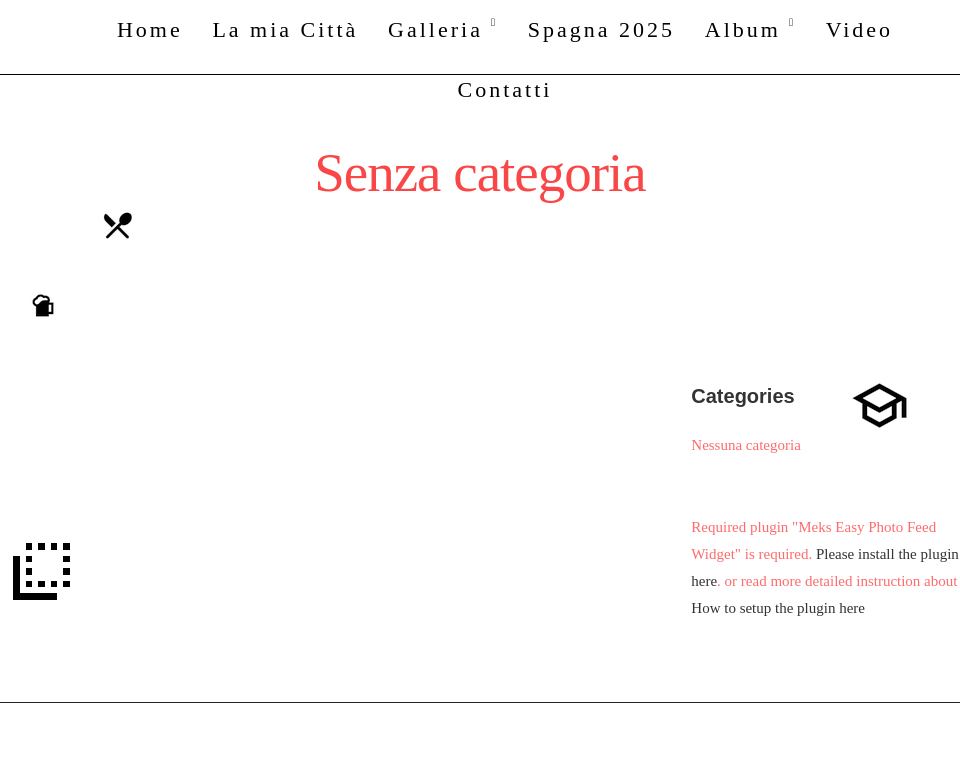 The width and height of the screenshot is (960, 762). I want to click on find nearby sports bars or pubs, so click(43, 306).